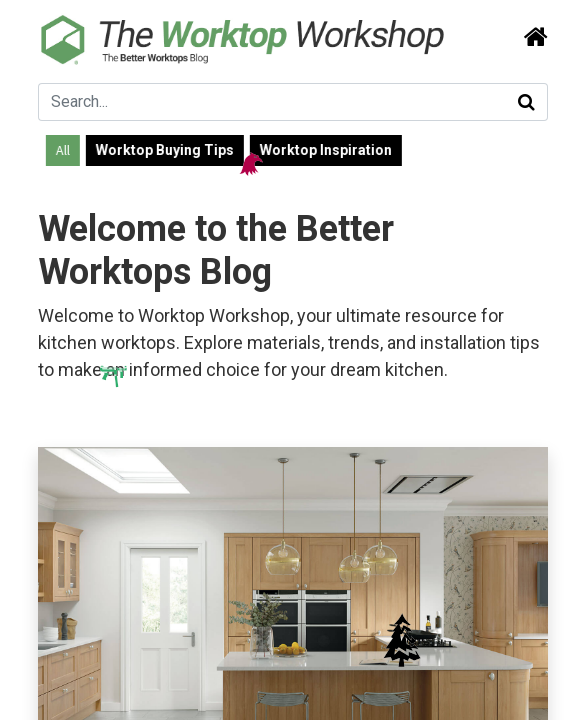 The width and height of the screenshot is (585, 720). What do you see at coordinates (113, 376) in the screenshot?
I see `select submachine gun weapon in game inventory` at bounding box center [113, 376].